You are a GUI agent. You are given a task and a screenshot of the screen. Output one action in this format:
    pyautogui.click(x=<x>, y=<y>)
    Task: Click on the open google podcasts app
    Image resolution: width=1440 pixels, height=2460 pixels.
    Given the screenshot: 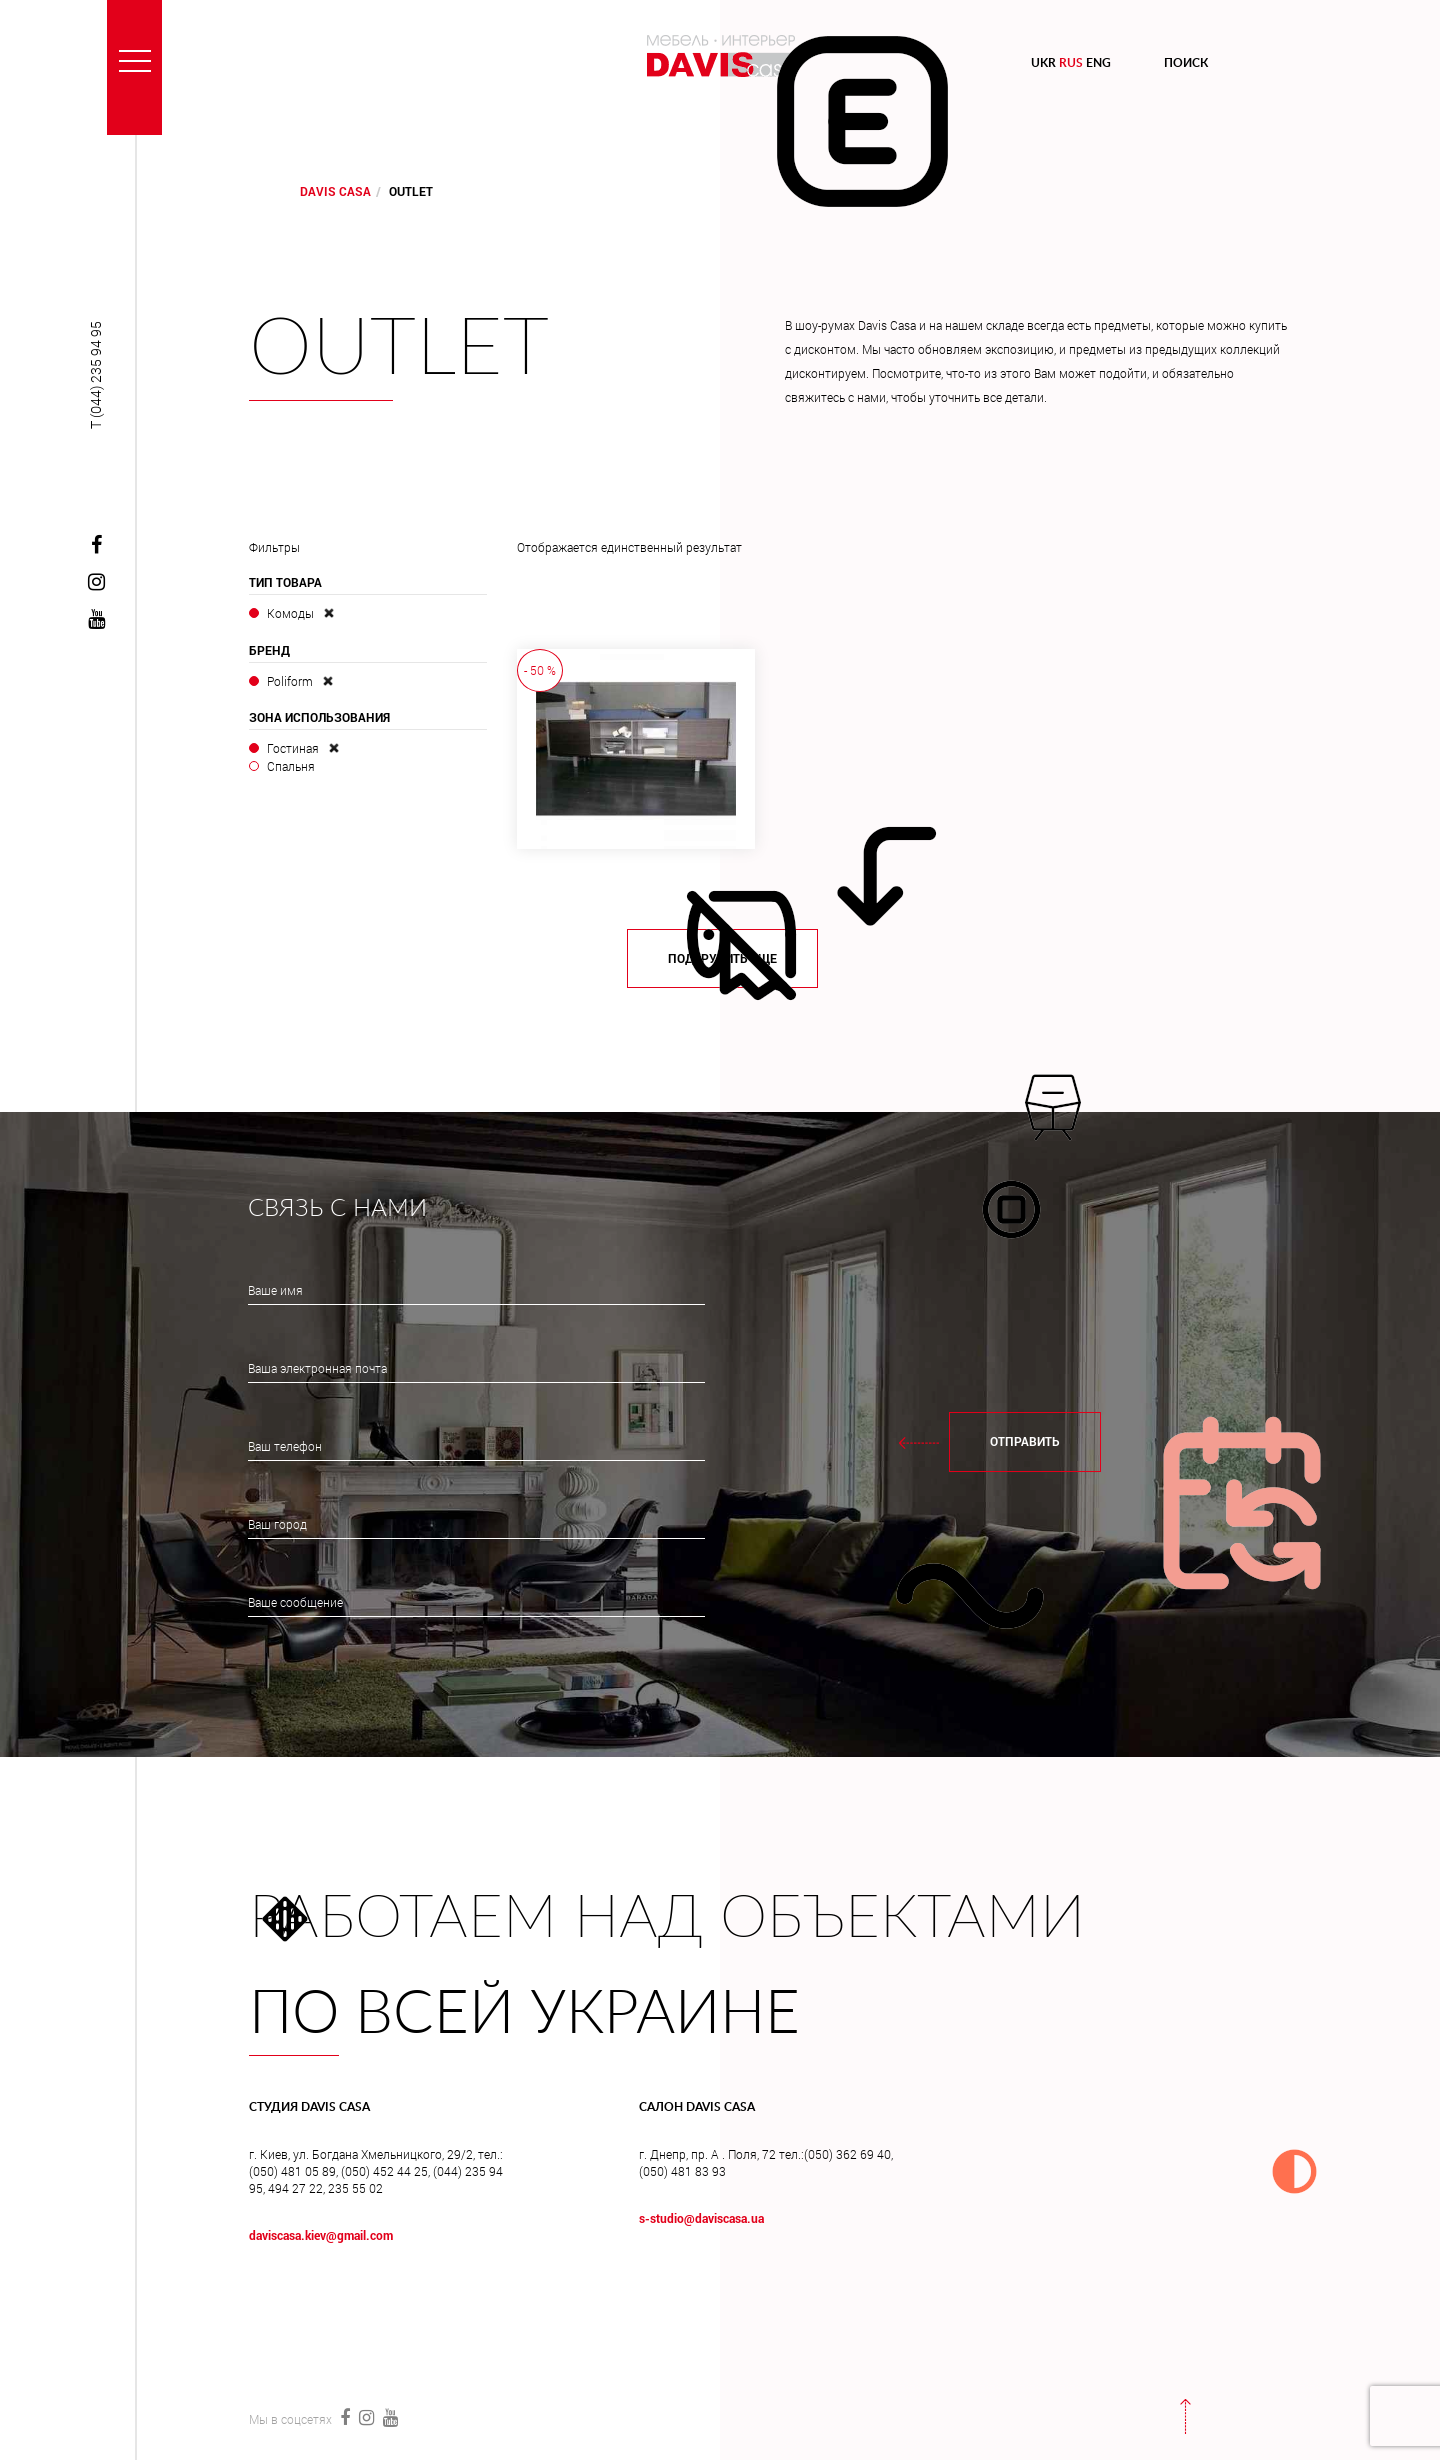 What is the action you would take?
    pyautogui.click(x=285, y=1919)
    